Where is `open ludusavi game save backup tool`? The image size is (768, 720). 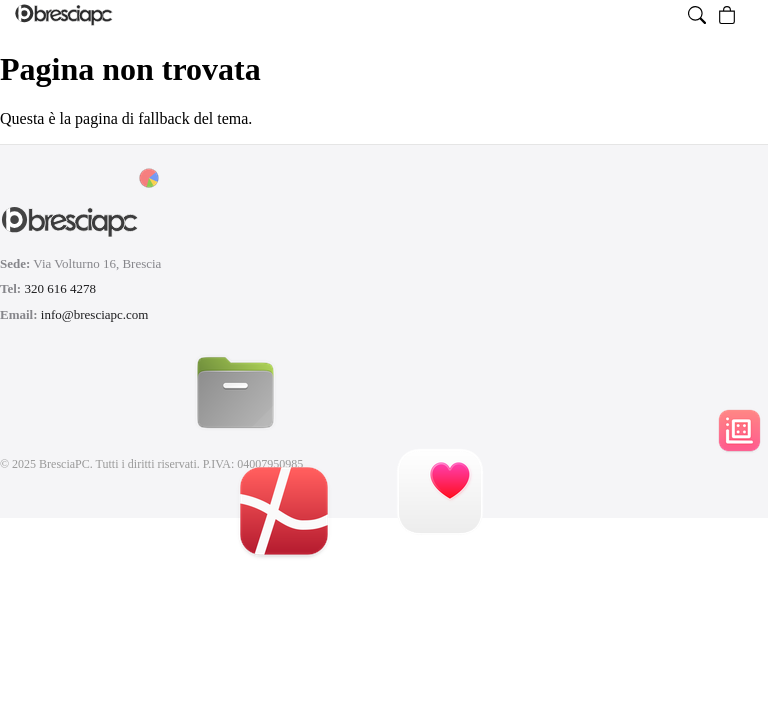
open ludusavi game save backup tool is located at coordinates (739, 430).